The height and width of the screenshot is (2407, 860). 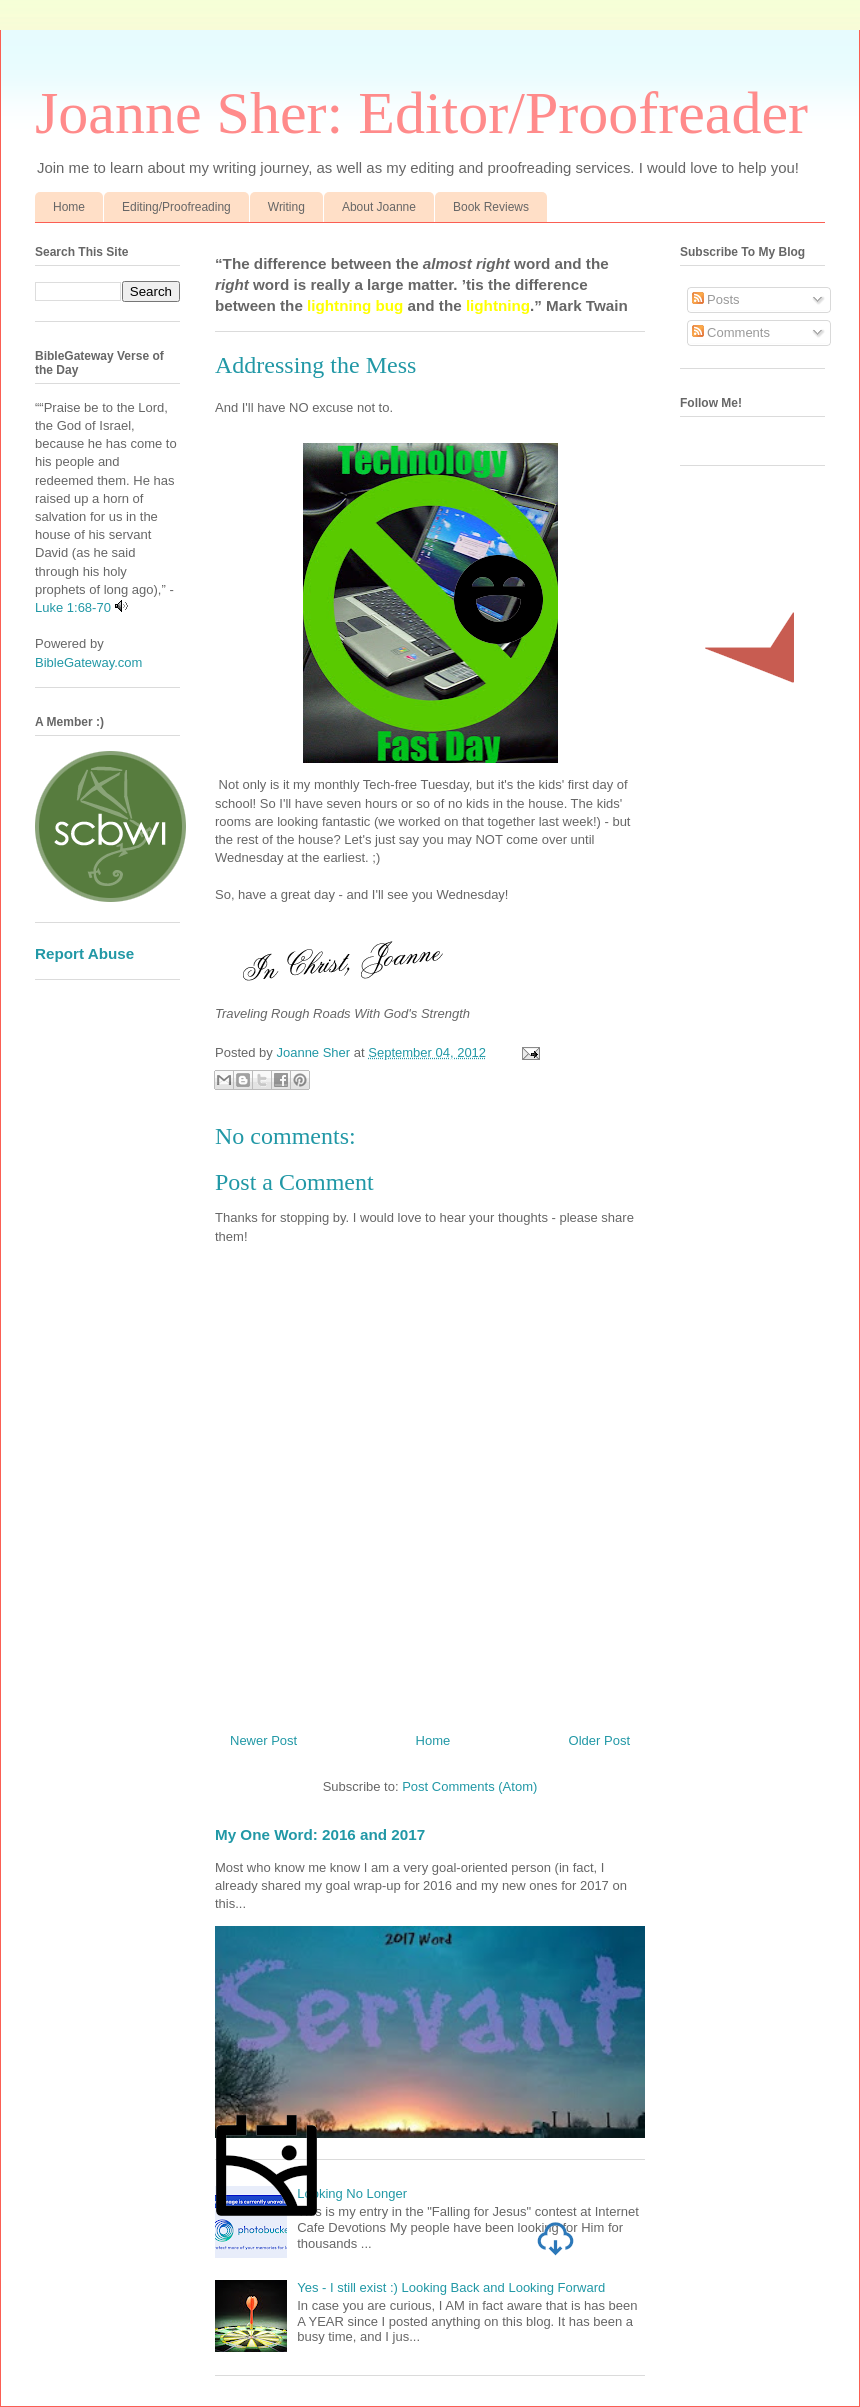 I want to click on view photo gallery, so click(x=266, y=2170).